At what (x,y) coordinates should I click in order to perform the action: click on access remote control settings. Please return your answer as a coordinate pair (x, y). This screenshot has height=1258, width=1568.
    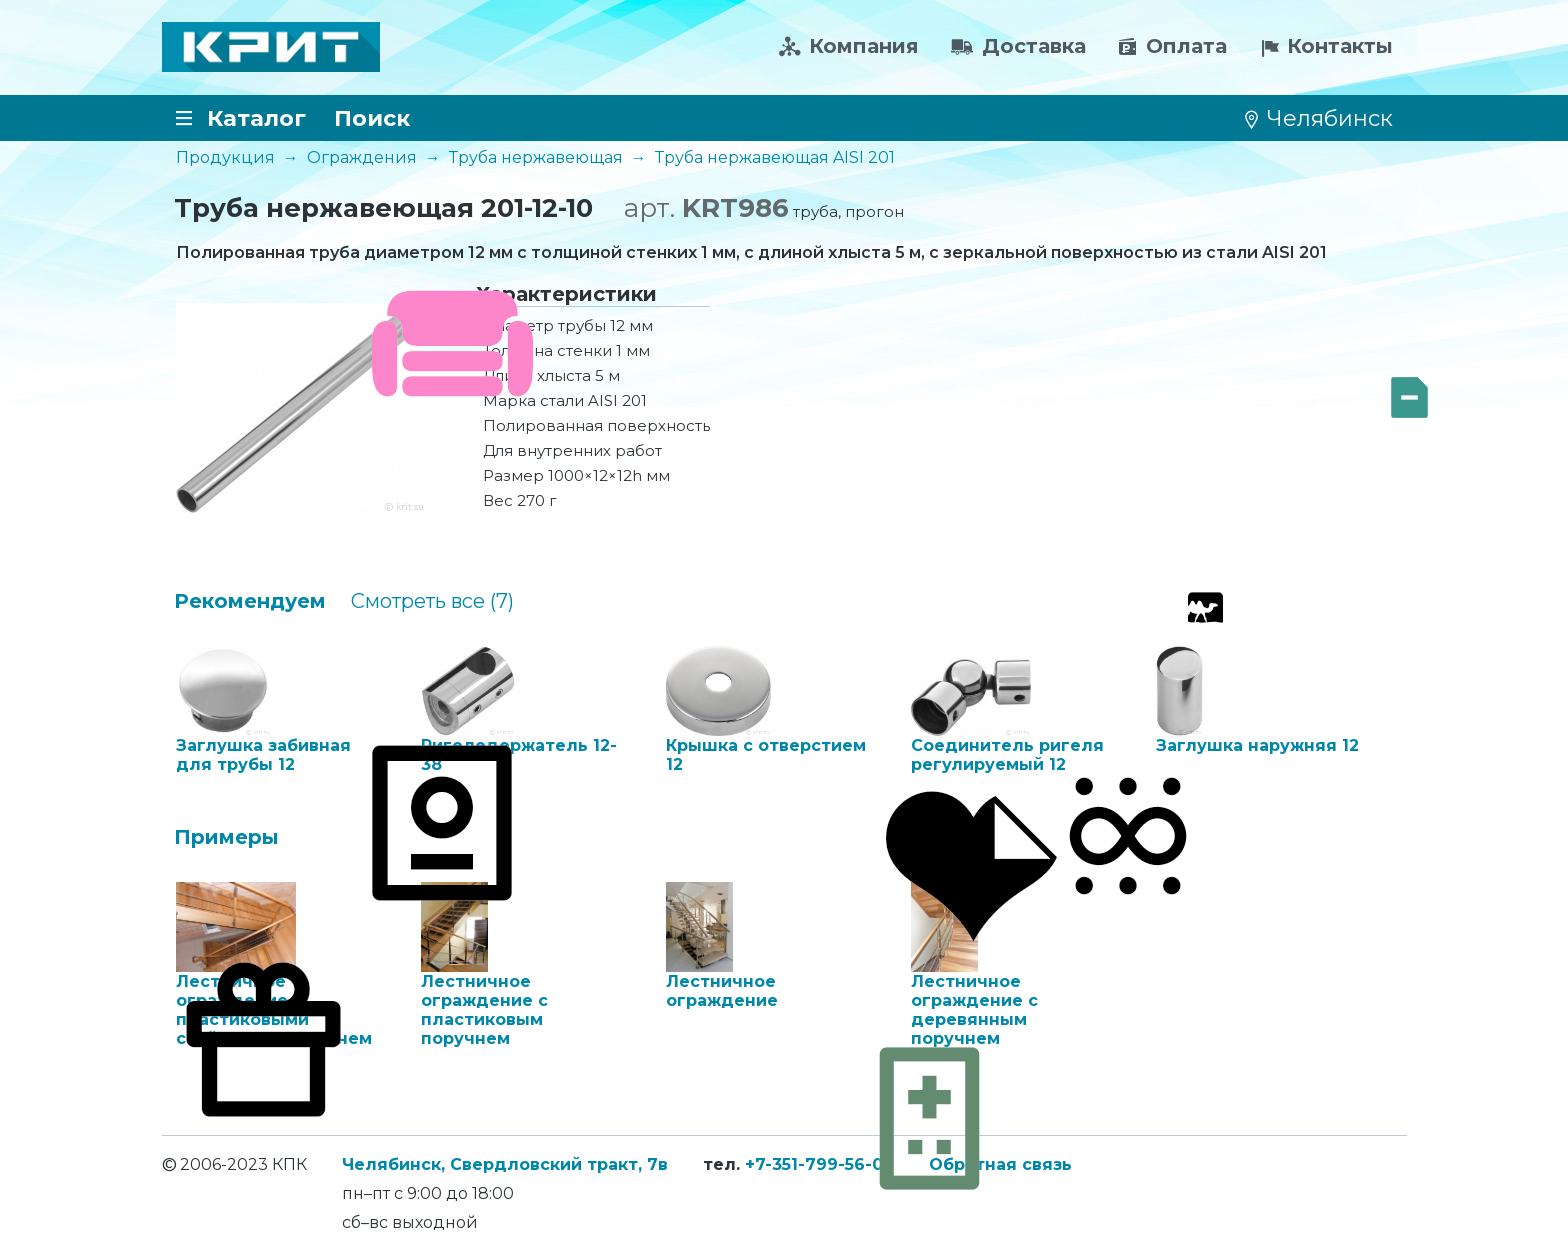
    Looking at the image, I should click on (929, 1118).